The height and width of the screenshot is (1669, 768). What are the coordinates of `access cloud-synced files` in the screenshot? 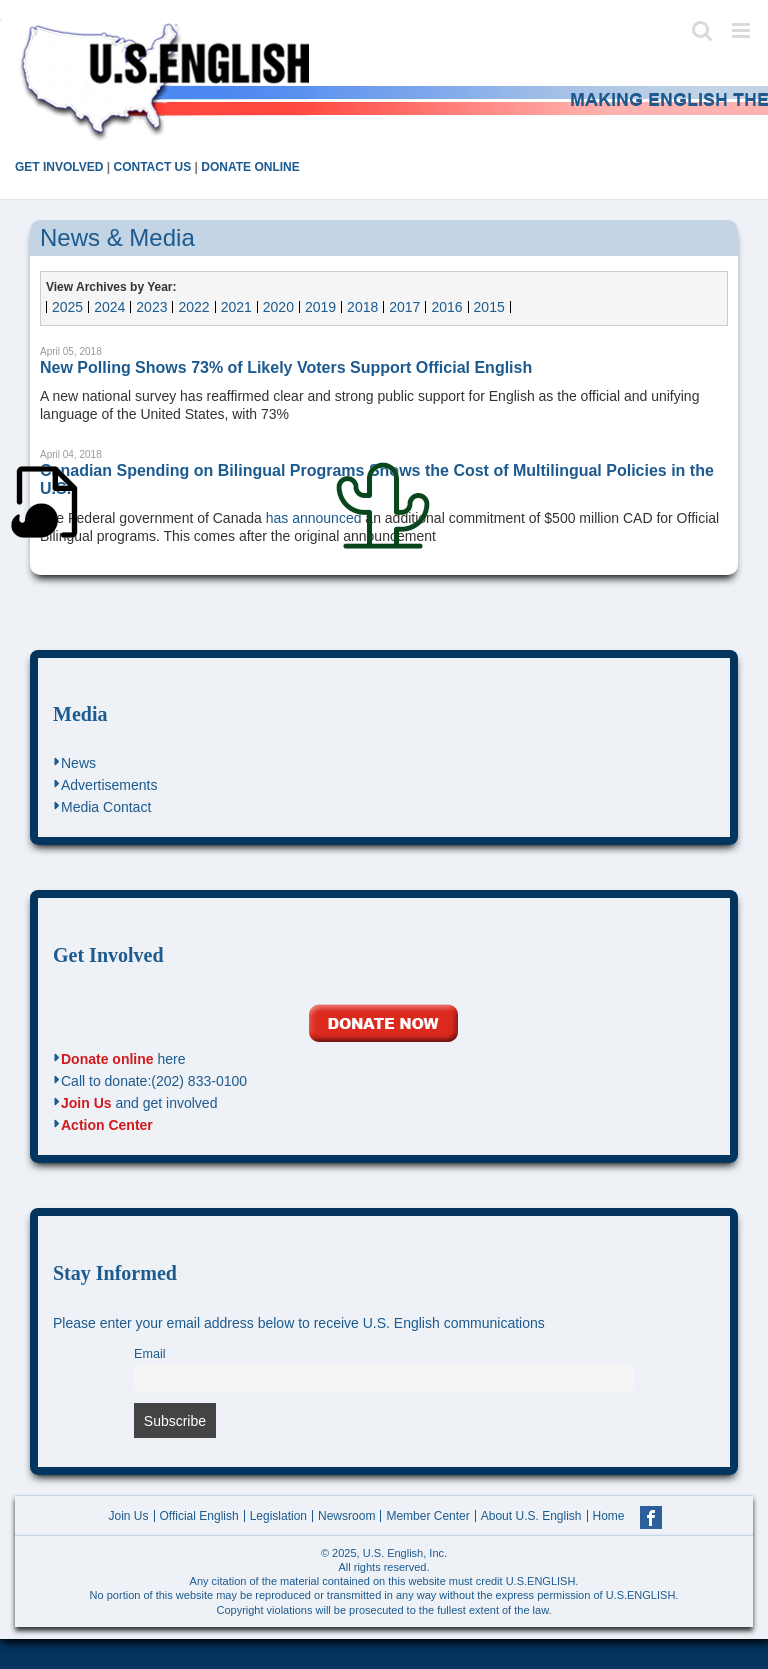 It's located at (47, 502).